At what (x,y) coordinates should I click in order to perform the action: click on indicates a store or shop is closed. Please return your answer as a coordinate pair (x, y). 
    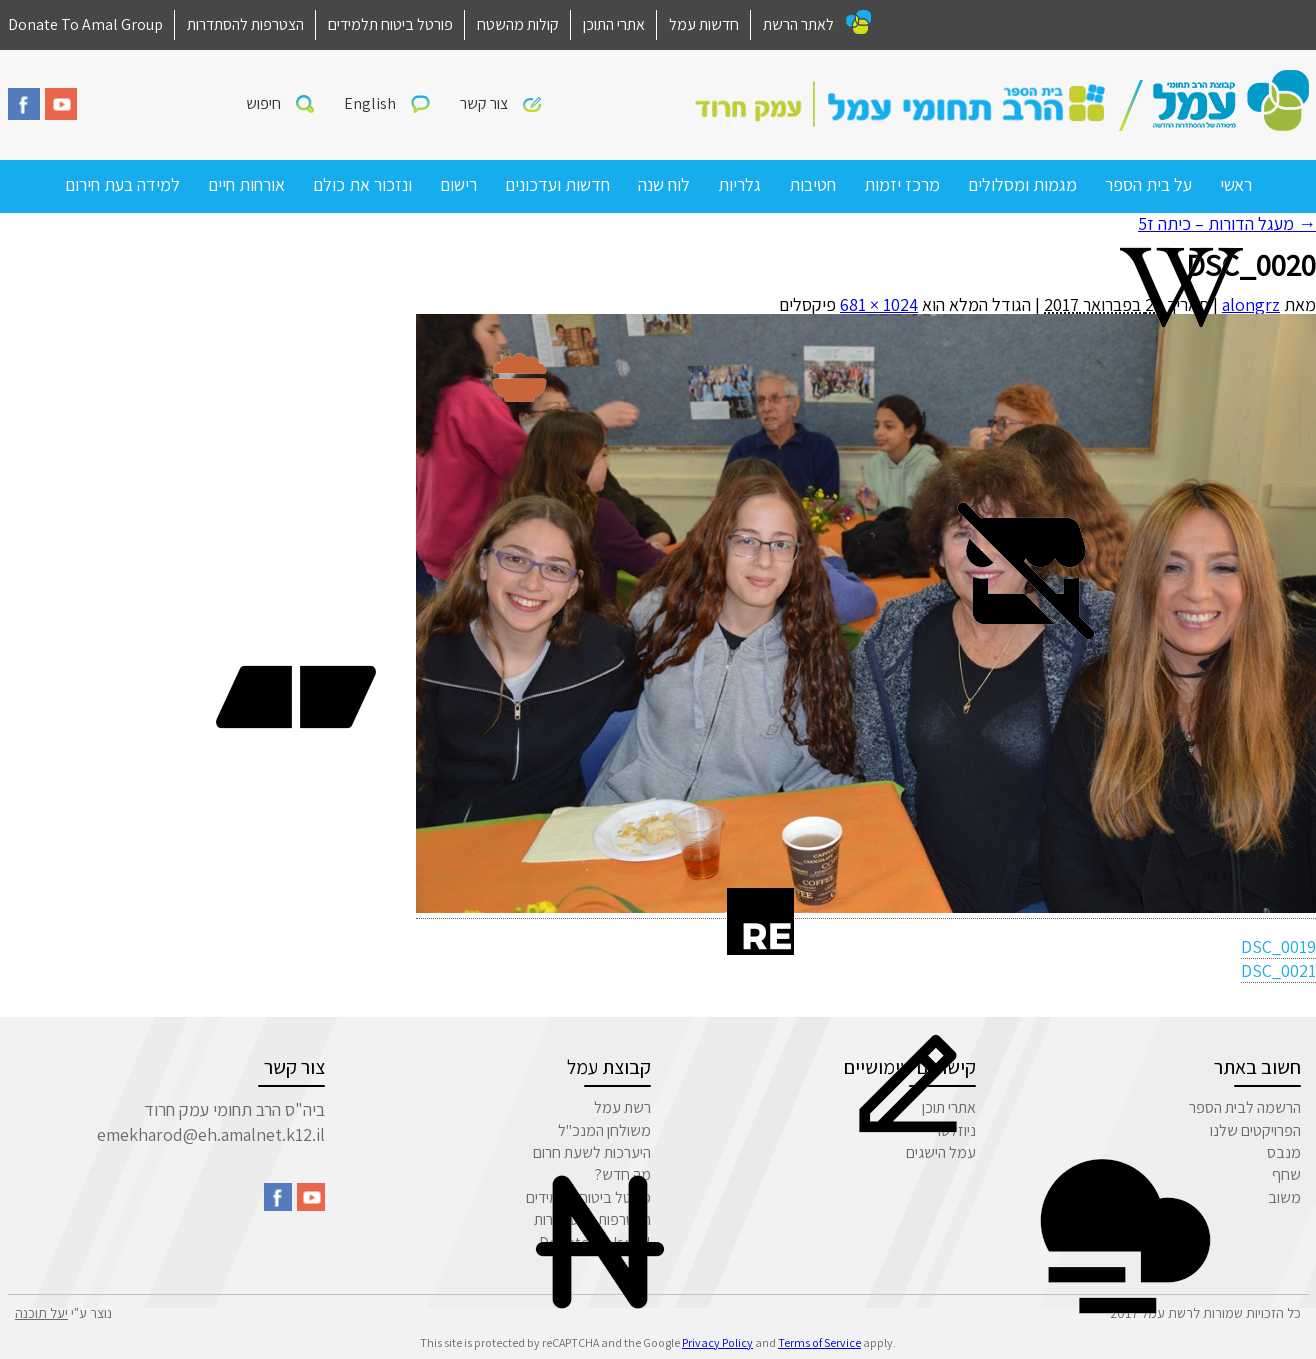
    Looking at the image, I should click on (1026, 571).